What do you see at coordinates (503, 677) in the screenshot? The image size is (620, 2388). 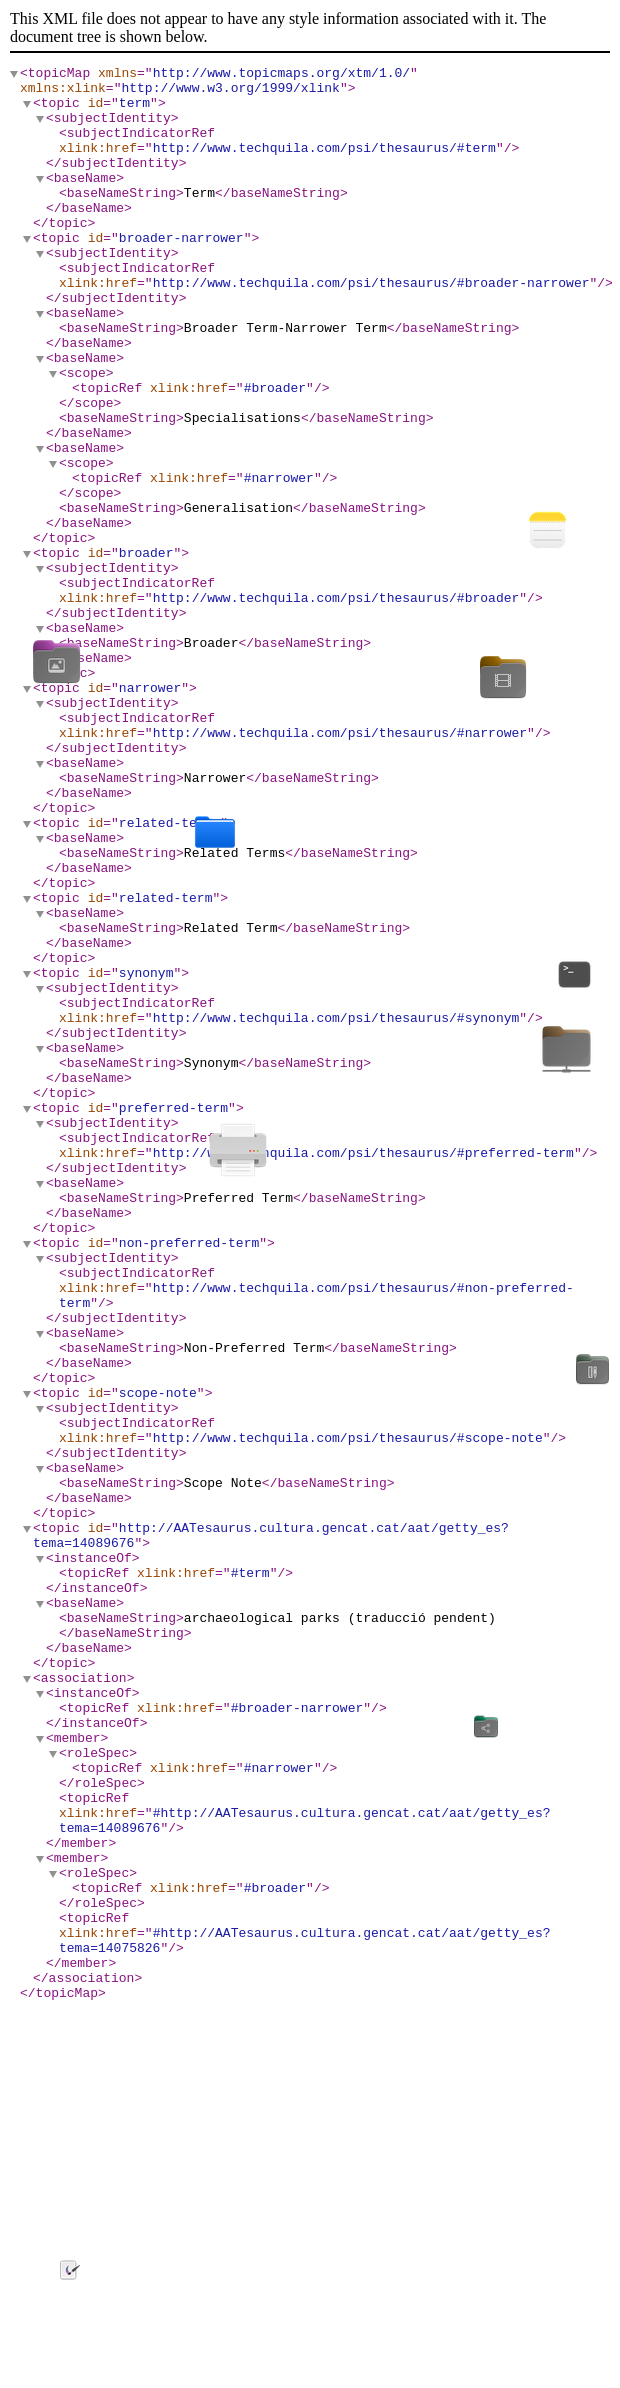 I see `open your videos folder` at bounding box center [503, 677].